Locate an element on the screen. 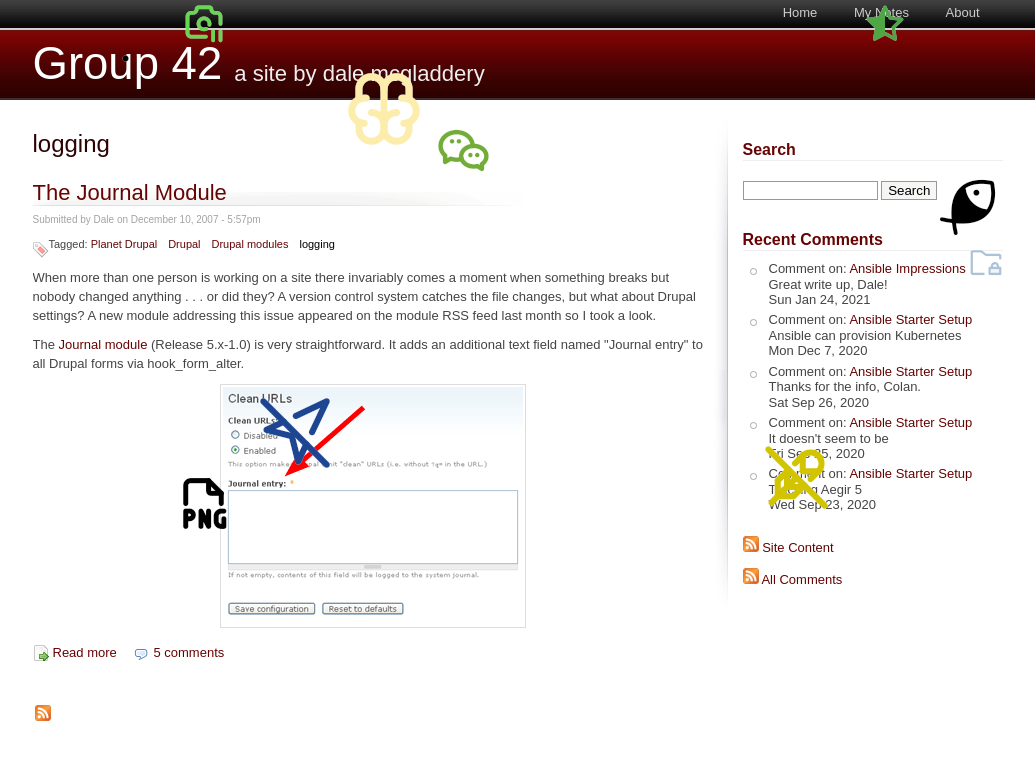 The image size is (1035, 769). navigation or GPS is currently disabled is located at coordinates (295, 433).